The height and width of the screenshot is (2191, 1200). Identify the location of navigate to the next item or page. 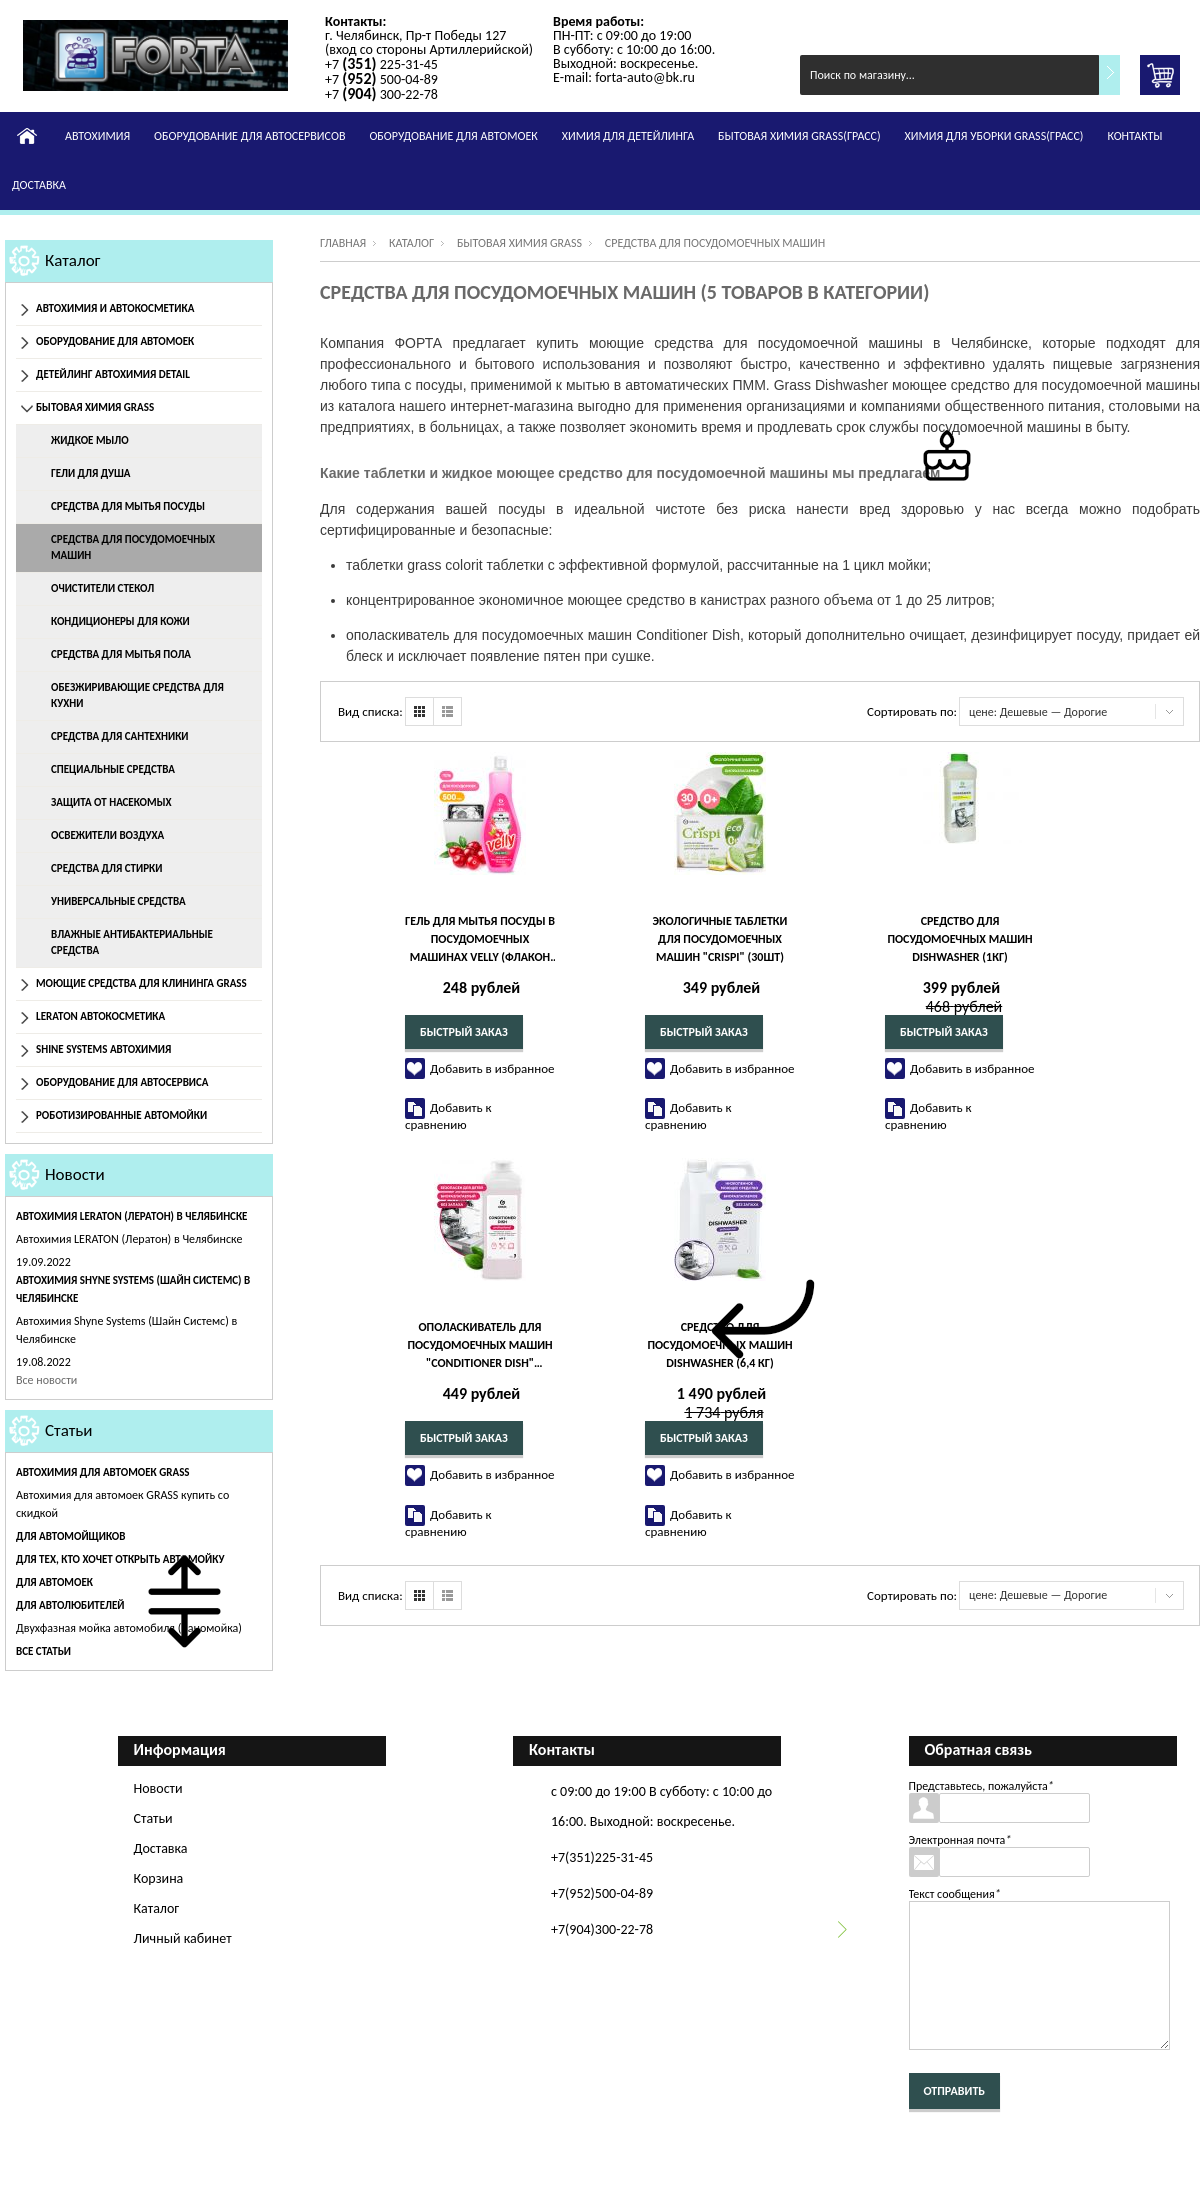
(841, 1929).